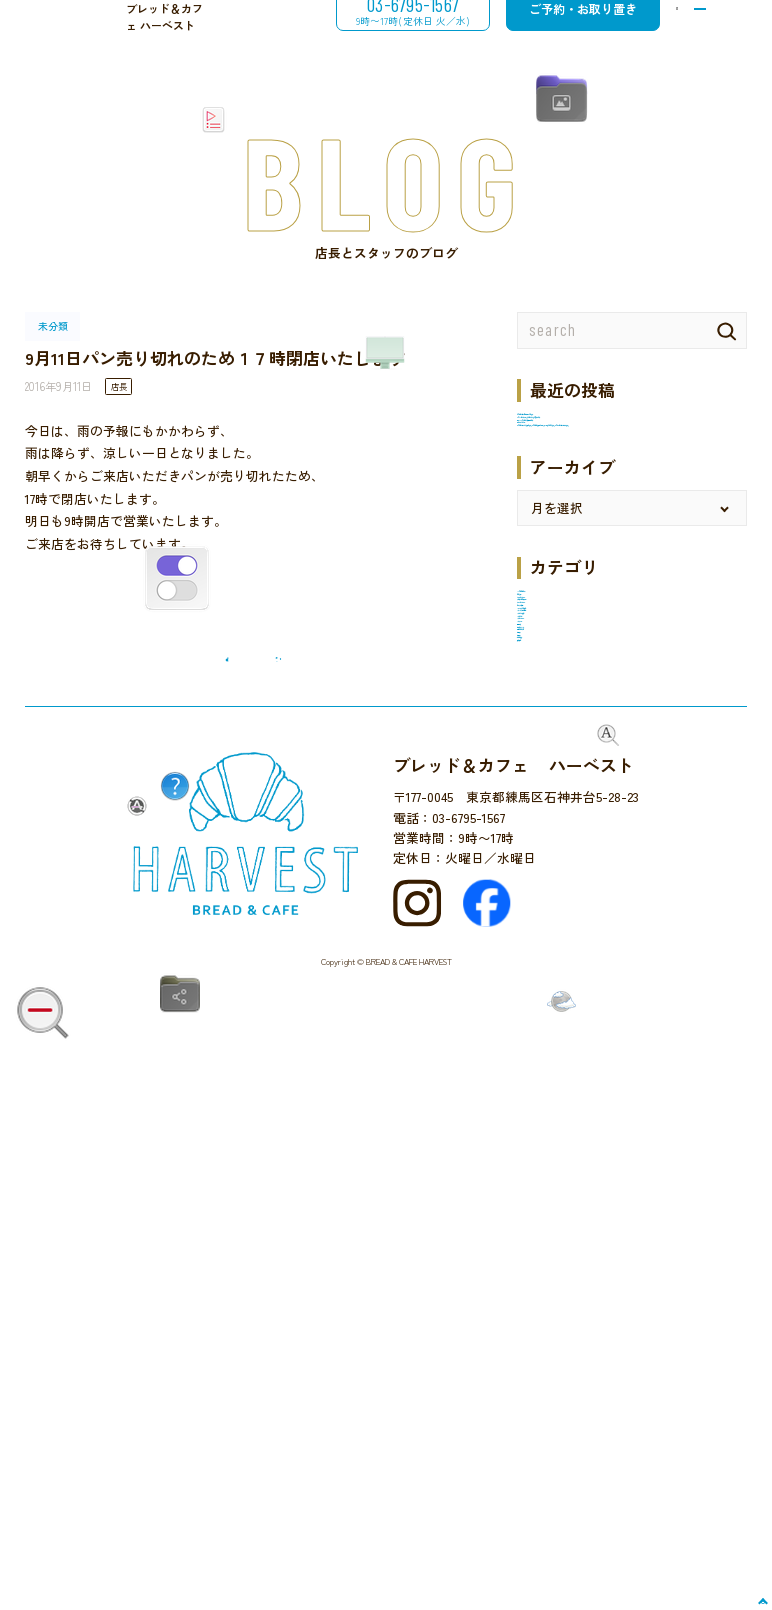 The image size is (772, 1610). Describe the element at coordinates (385, 352) in the screenshot. I see `select green iMac as your device type` at that location.